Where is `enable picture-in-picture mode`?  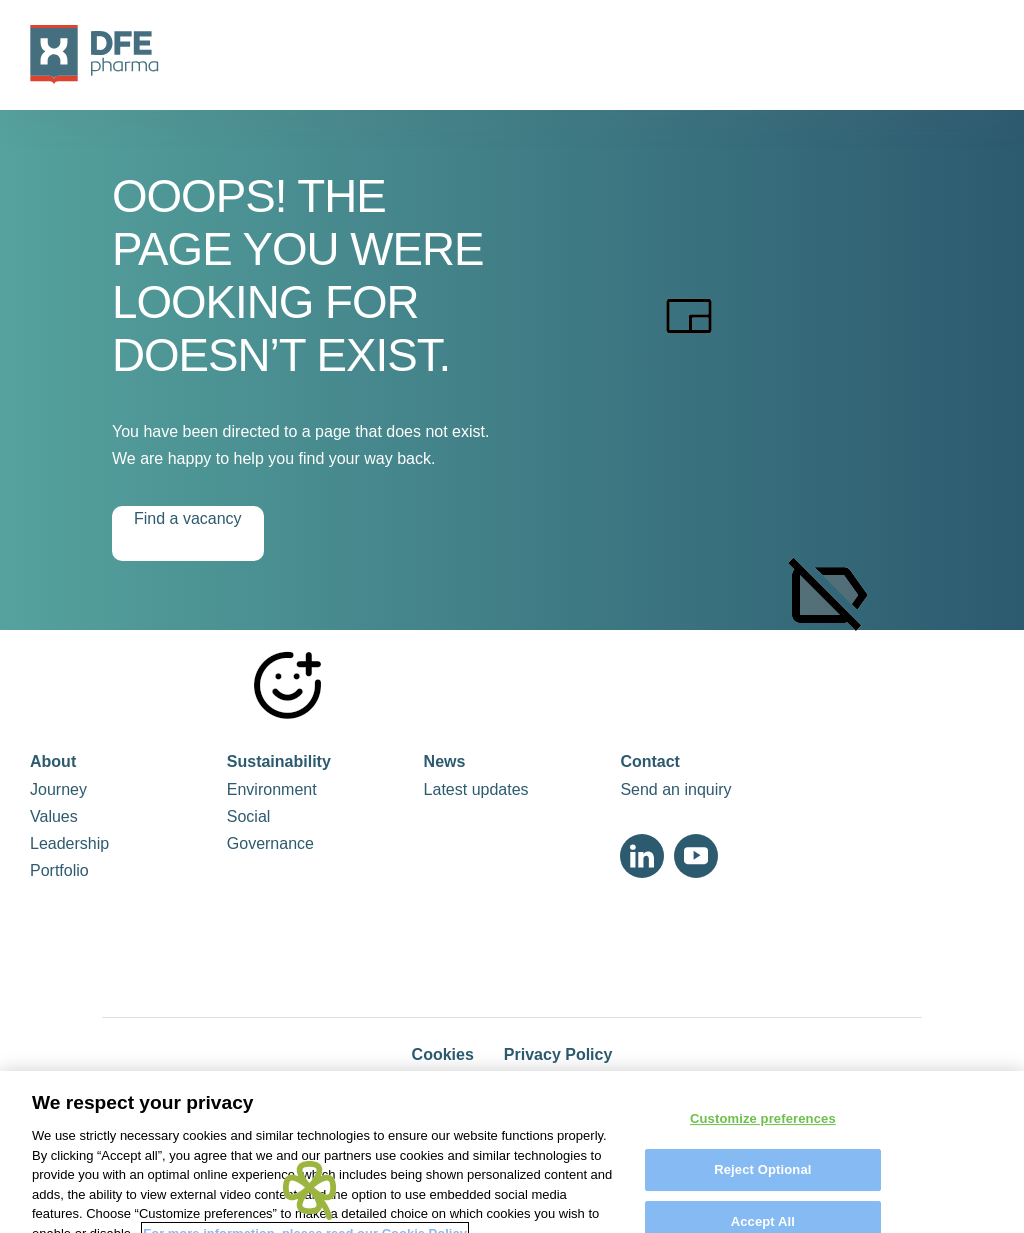 enable picture-in-picture mode is located at coordinates (689, 316).